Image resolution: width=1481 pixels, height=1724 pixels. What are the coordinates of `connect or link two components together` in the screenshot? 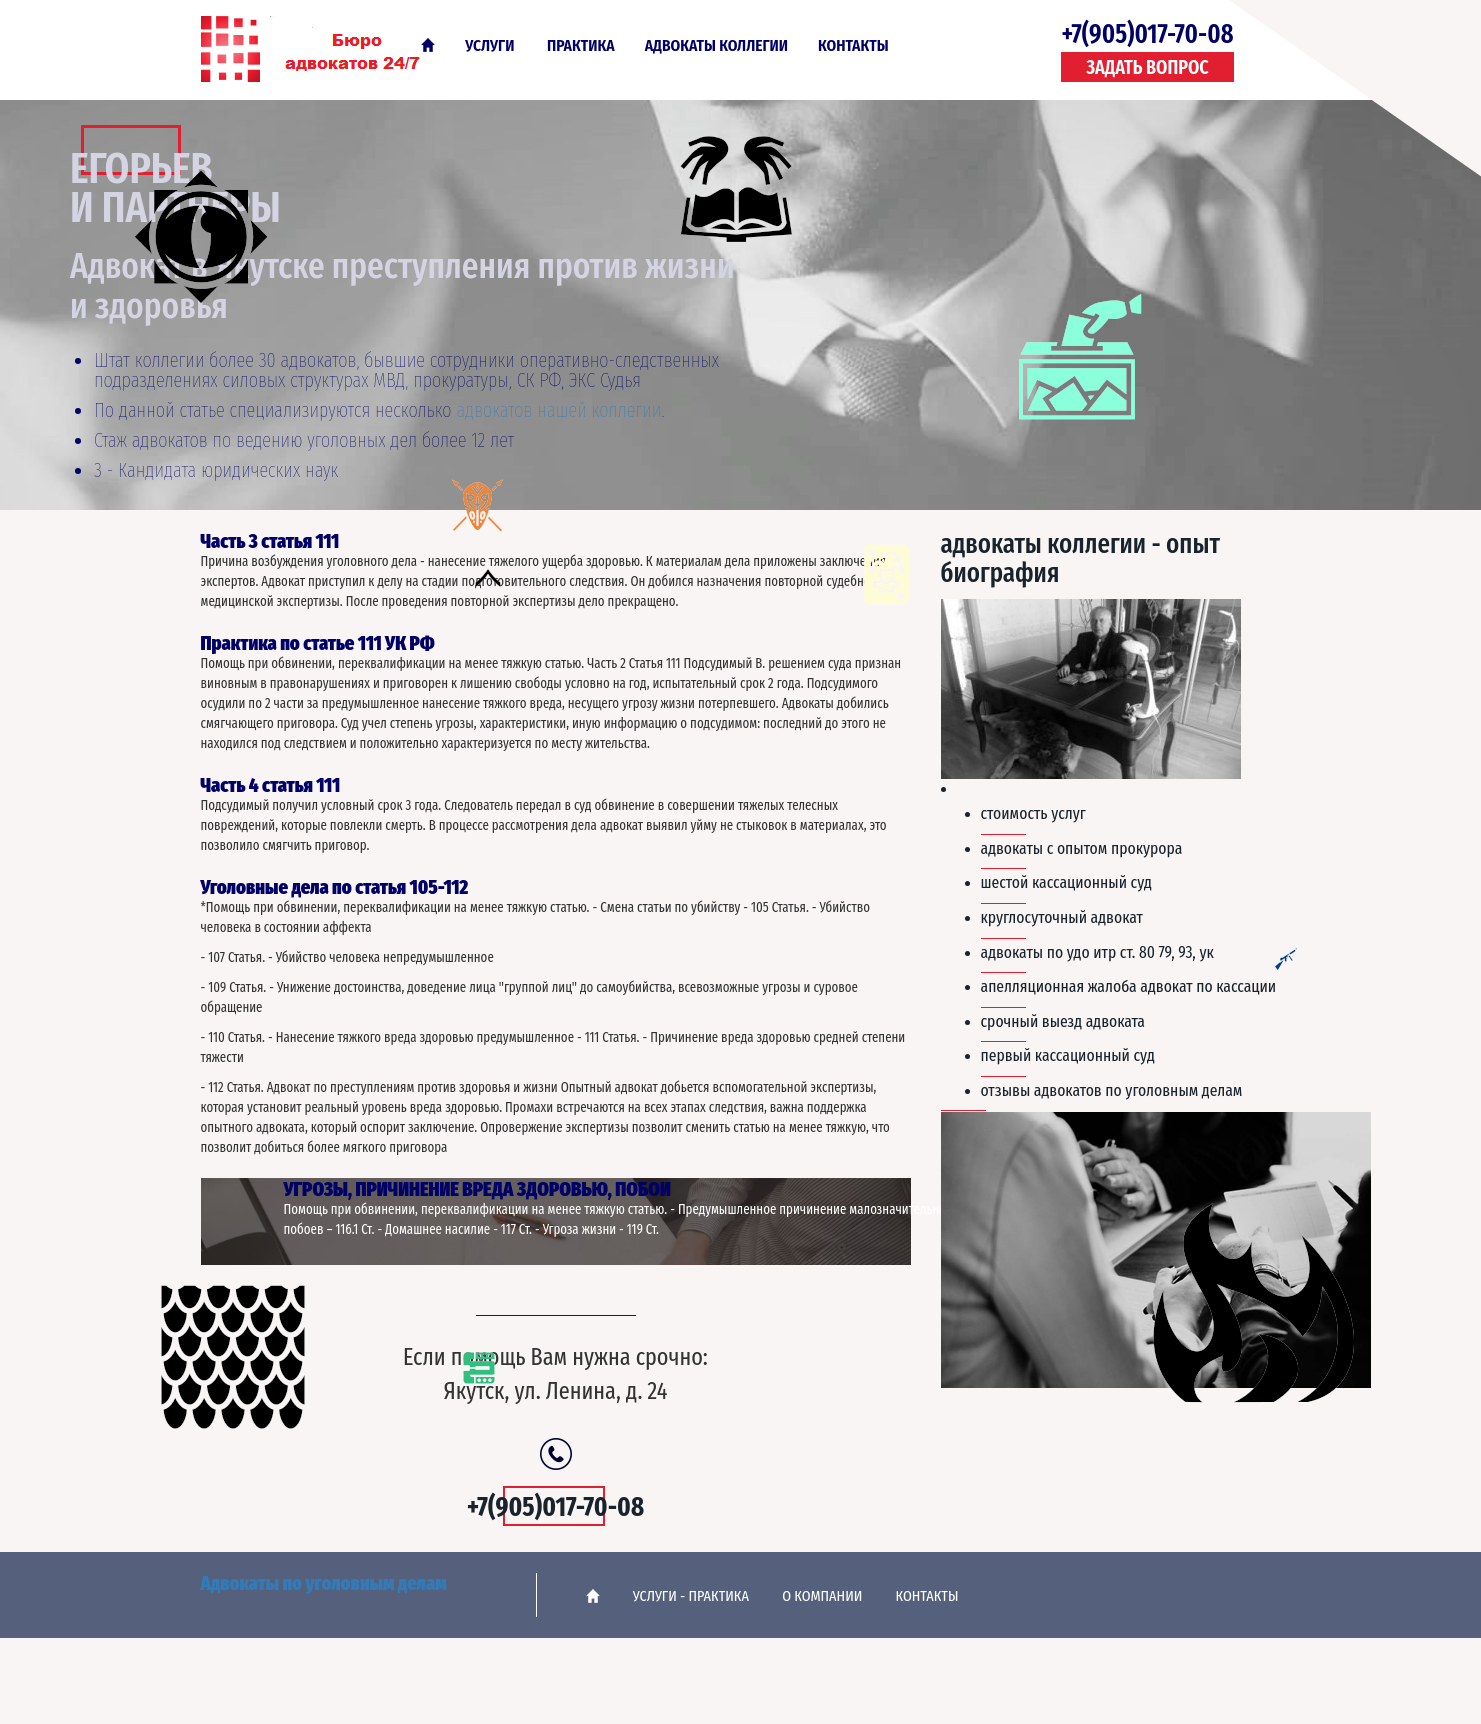 It's located at (479, 1368).